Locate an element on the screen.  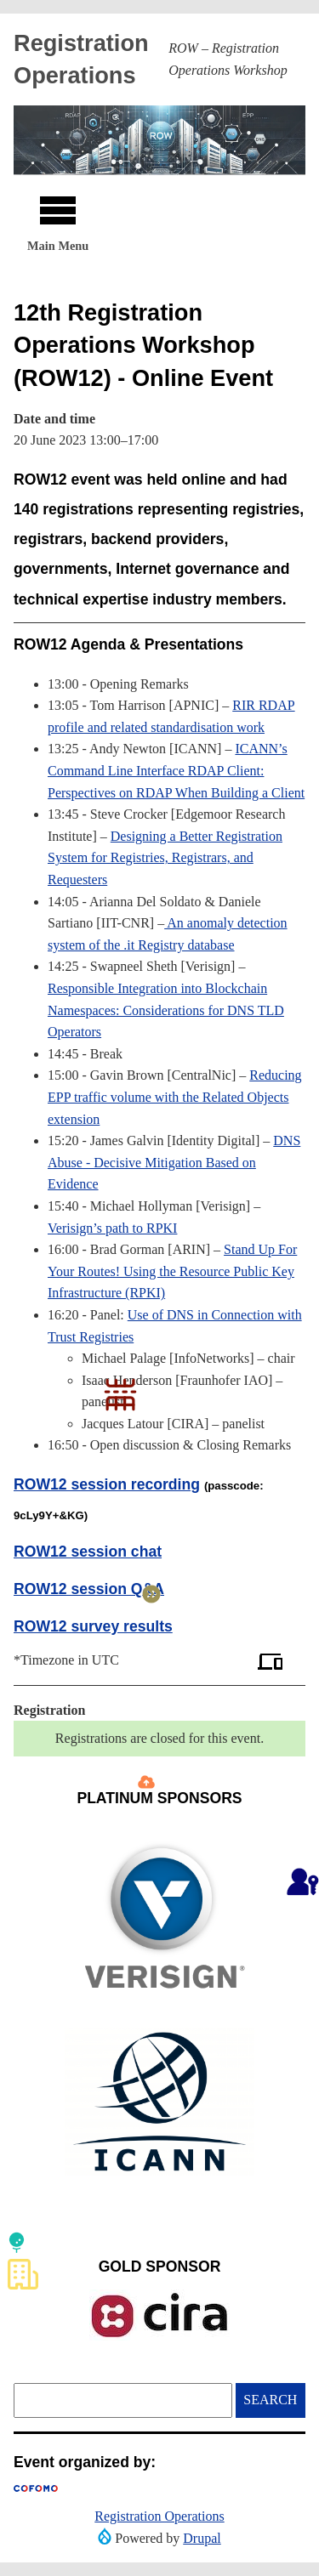
view organization settings is located at coordinates (23, 2274).